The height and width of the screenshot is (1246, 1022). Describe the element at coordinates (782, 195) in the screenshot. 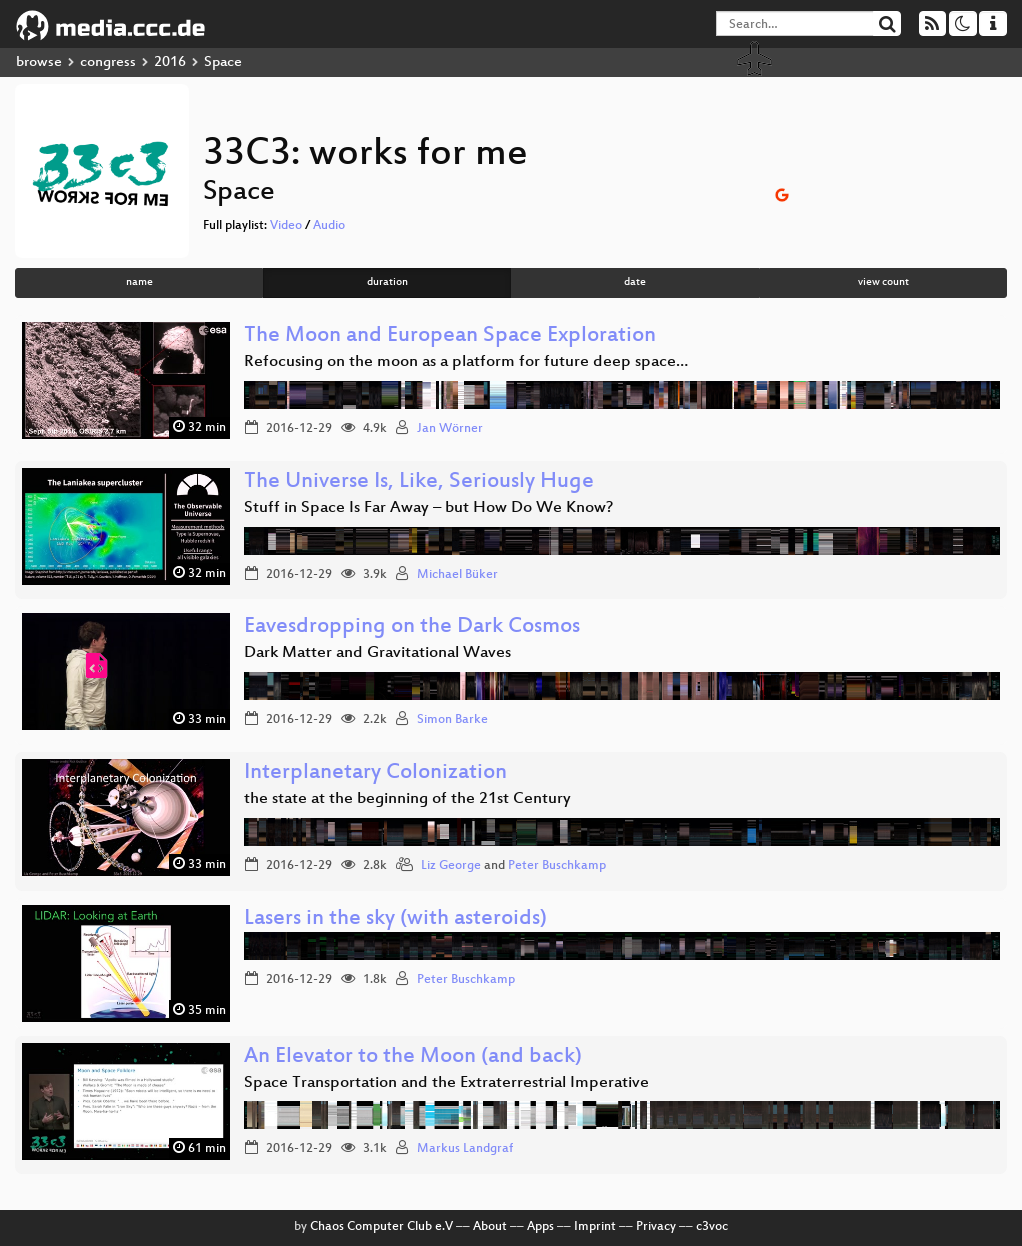

I see `sign in with Google` at that location.